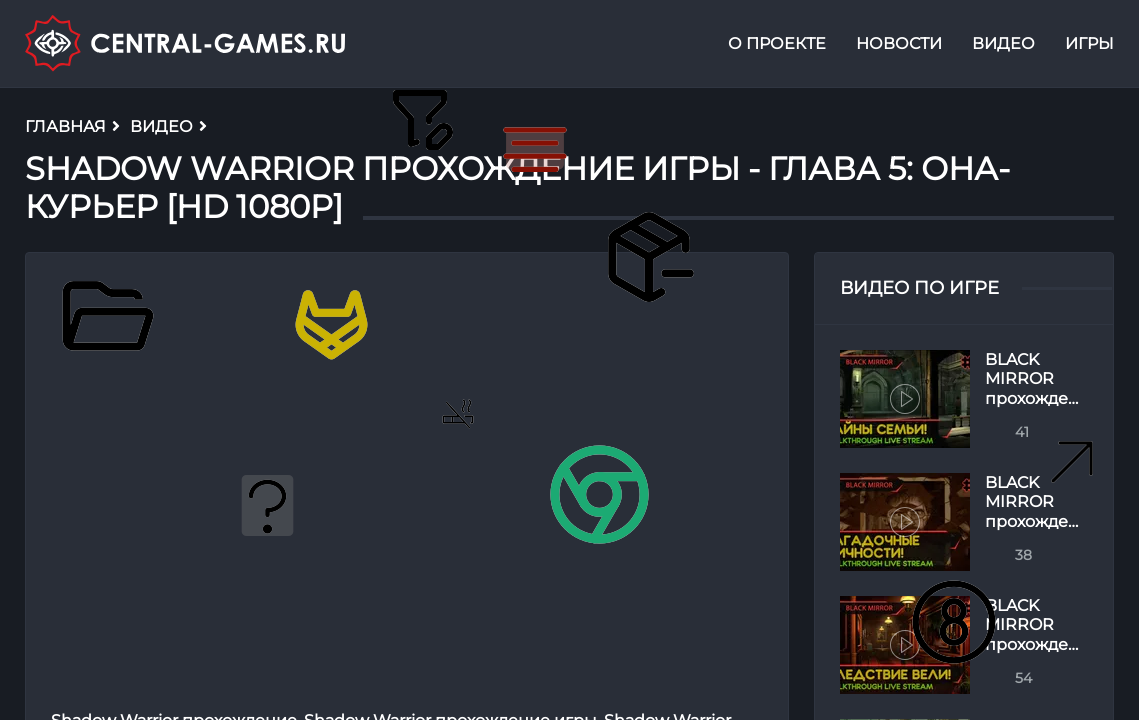 This screenshot has width=1139, height=720. Describe the element at coordinates (535, 151) in the screenshot. I see `center align text` at that location.